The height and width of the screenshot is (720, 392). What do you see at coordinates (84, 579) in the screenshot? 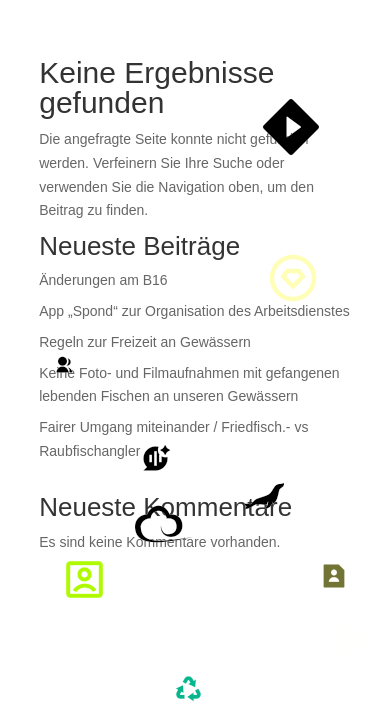
I see `view account profile` at bounding box center [84, 579].